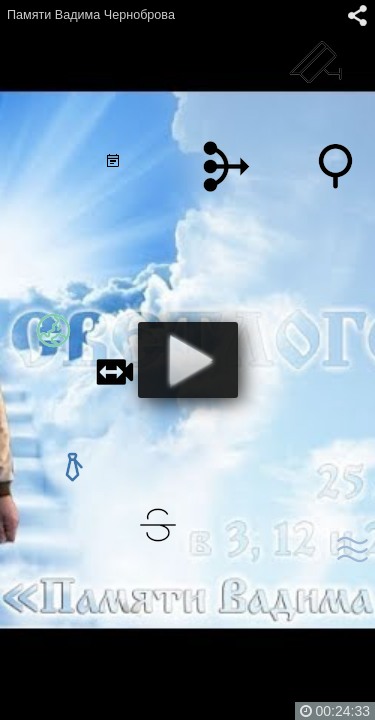  Describe the element at coordinates (158, 525) in the screenshot. I see `apply strikethrough formatting to selected text` at that location.